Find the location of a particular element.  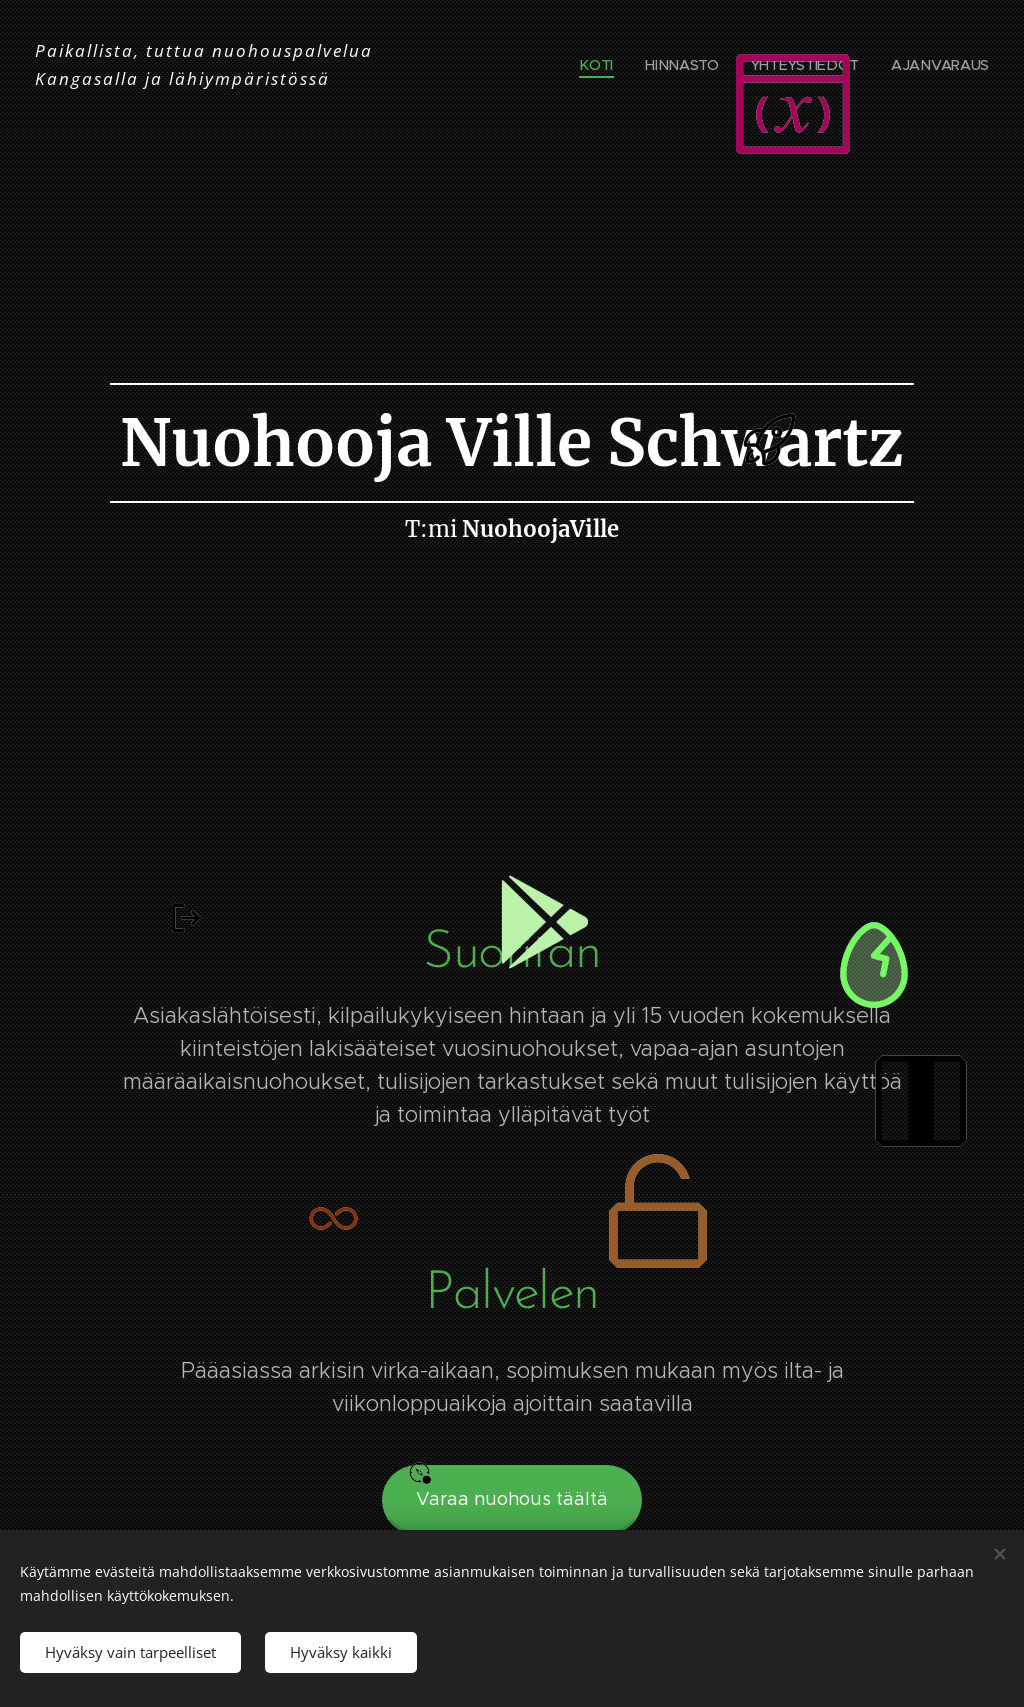

indicates a cracked or broken item is located at coordinates (874, 965).